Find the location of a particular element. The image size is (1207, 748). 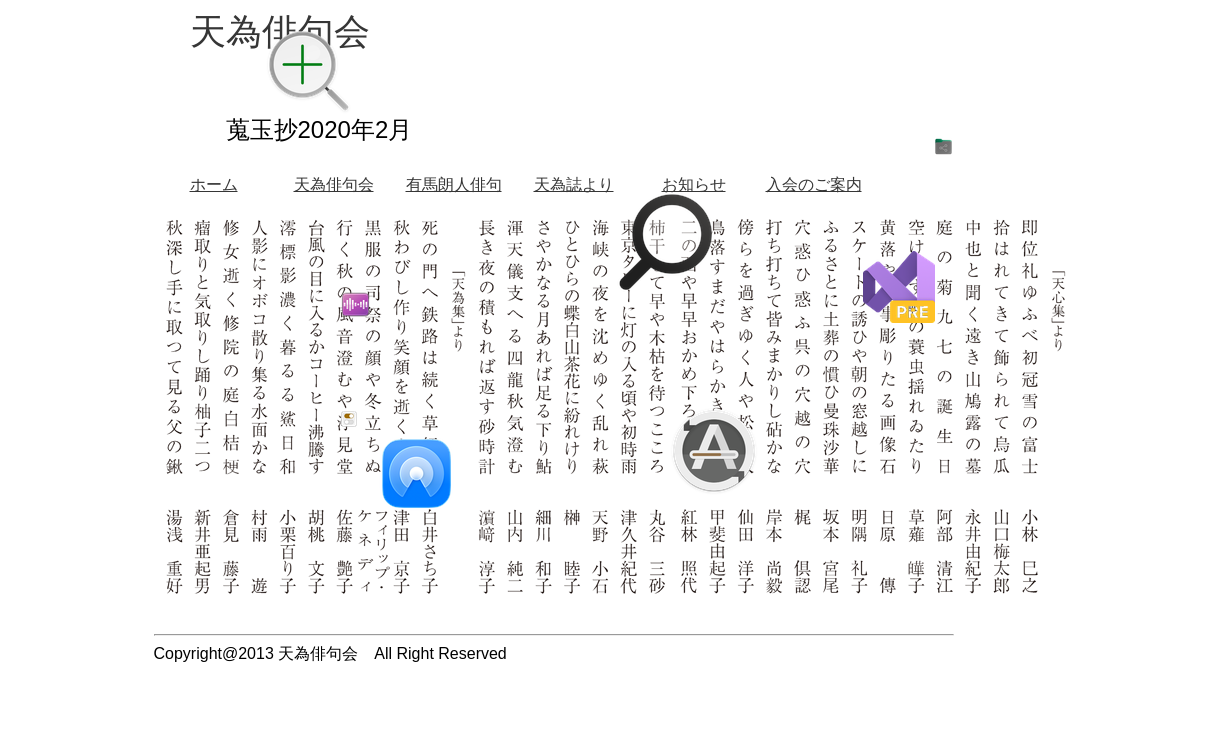

open airdrop to share files with nearby devices is located at coordinates (416, 473).